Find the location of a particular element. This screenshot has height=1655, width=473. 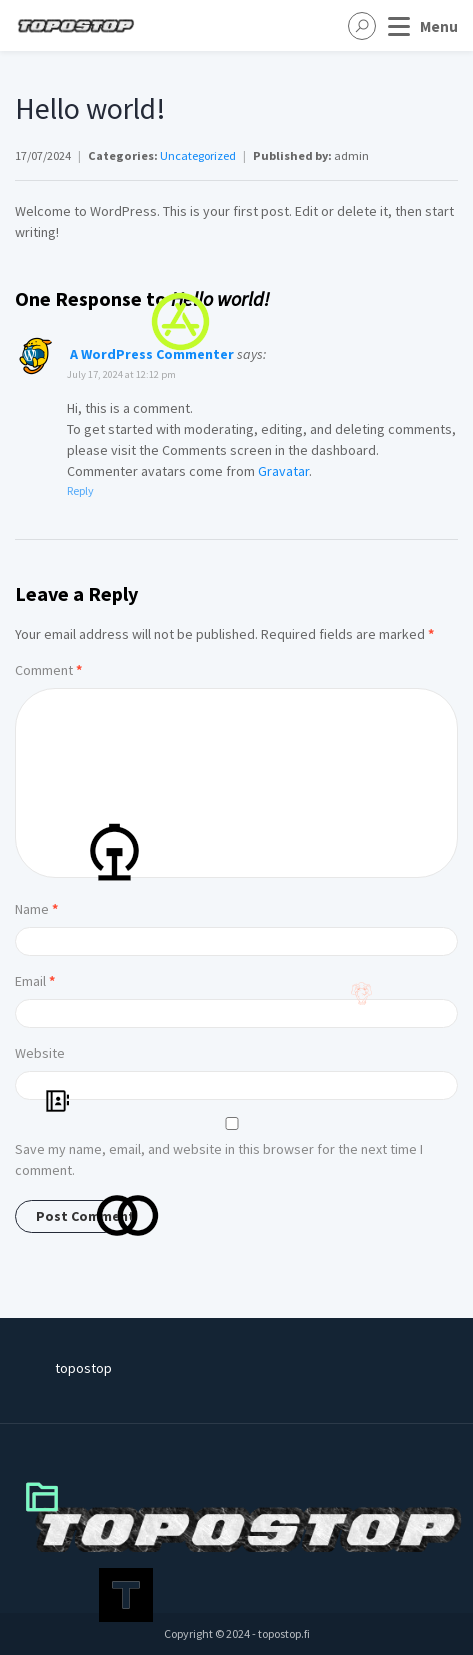

open folder to view files is located at coordinates (42, 1497).